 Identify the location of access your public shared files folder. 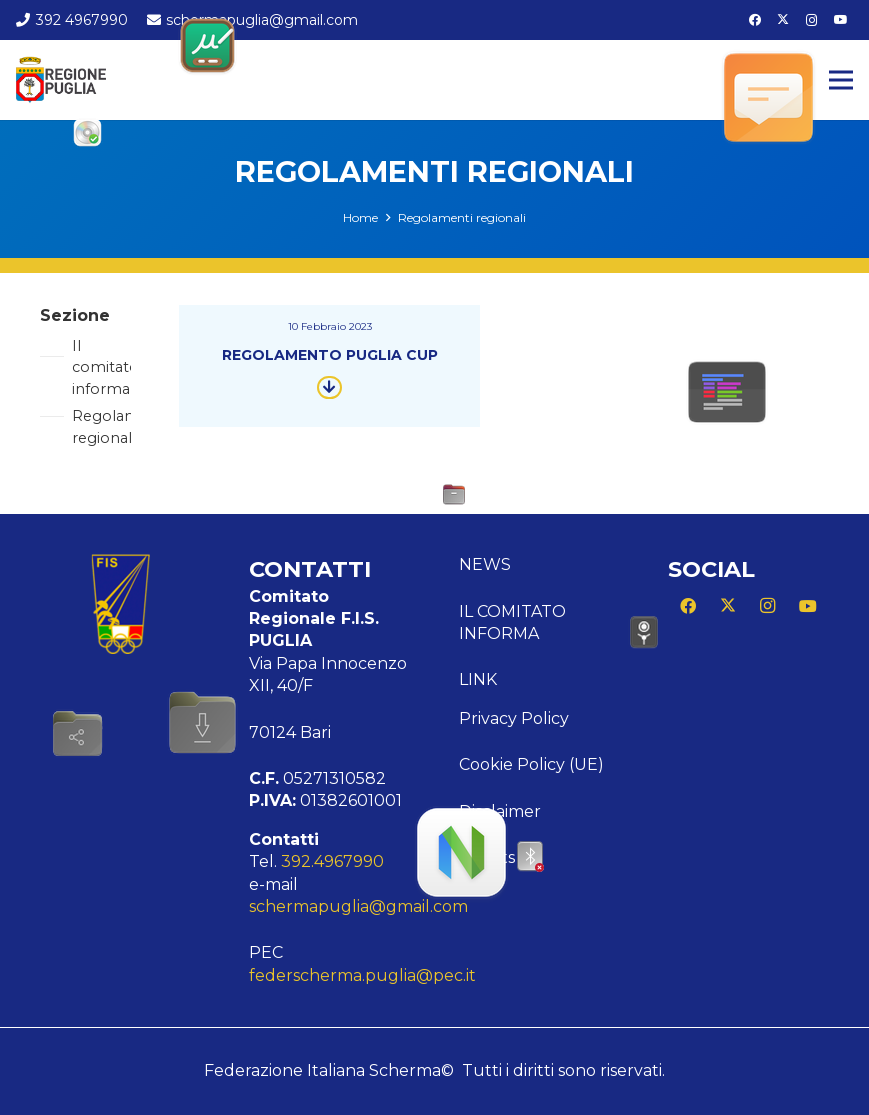
(77, 733).